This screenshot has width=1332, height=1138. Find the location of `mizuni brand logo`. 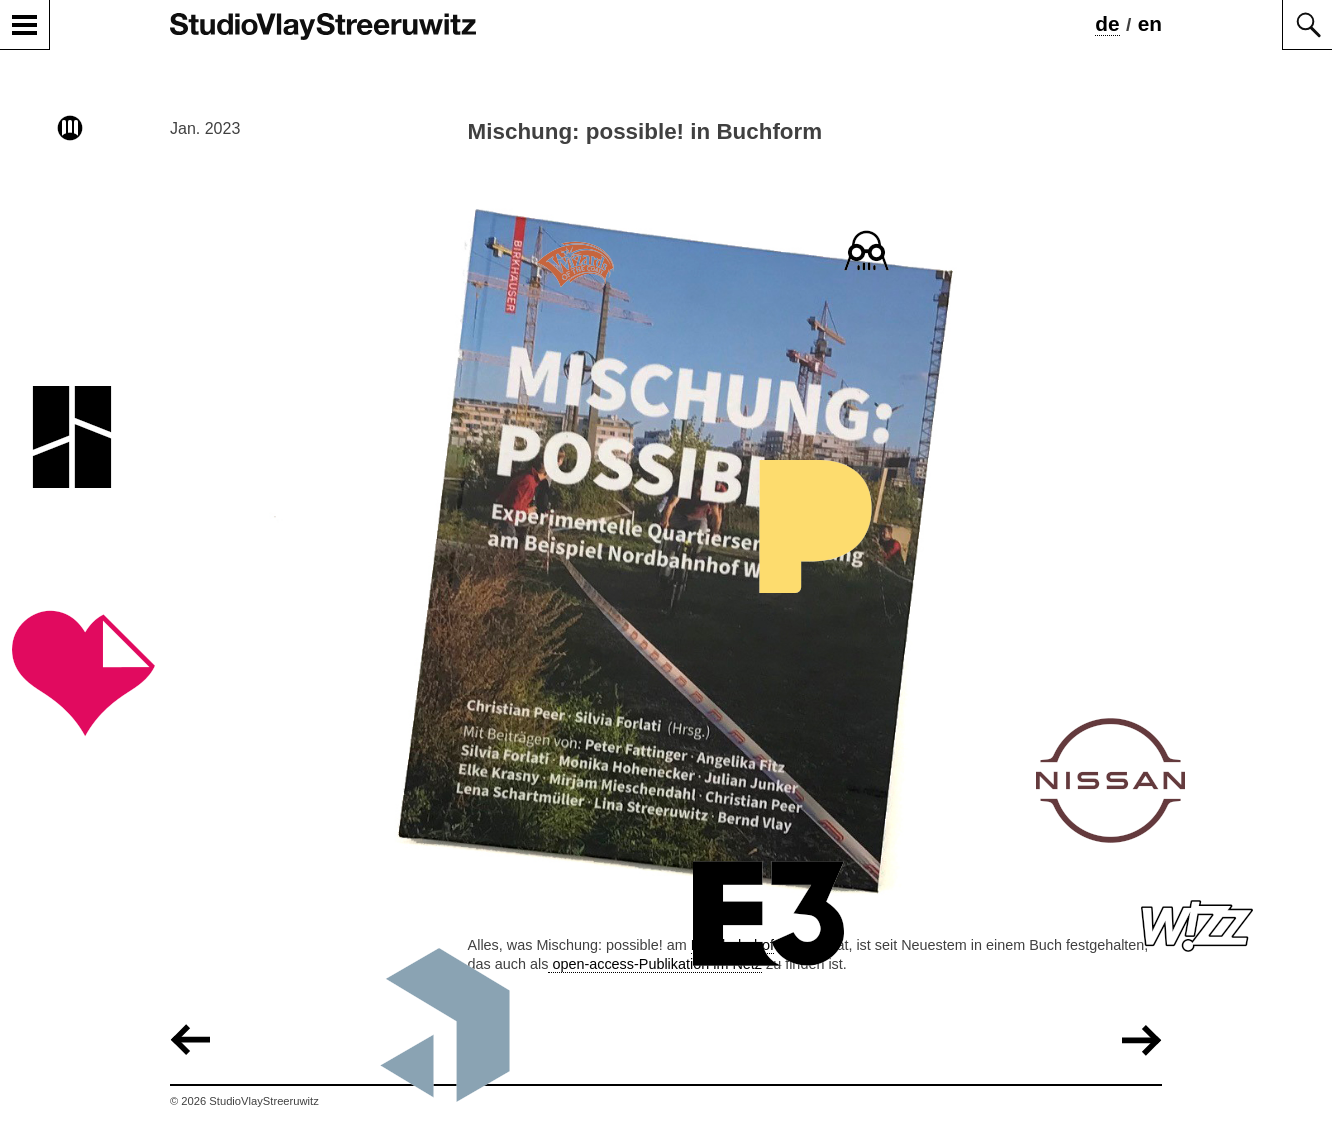

mizuni brand logo is located at coordinates (70, 128).